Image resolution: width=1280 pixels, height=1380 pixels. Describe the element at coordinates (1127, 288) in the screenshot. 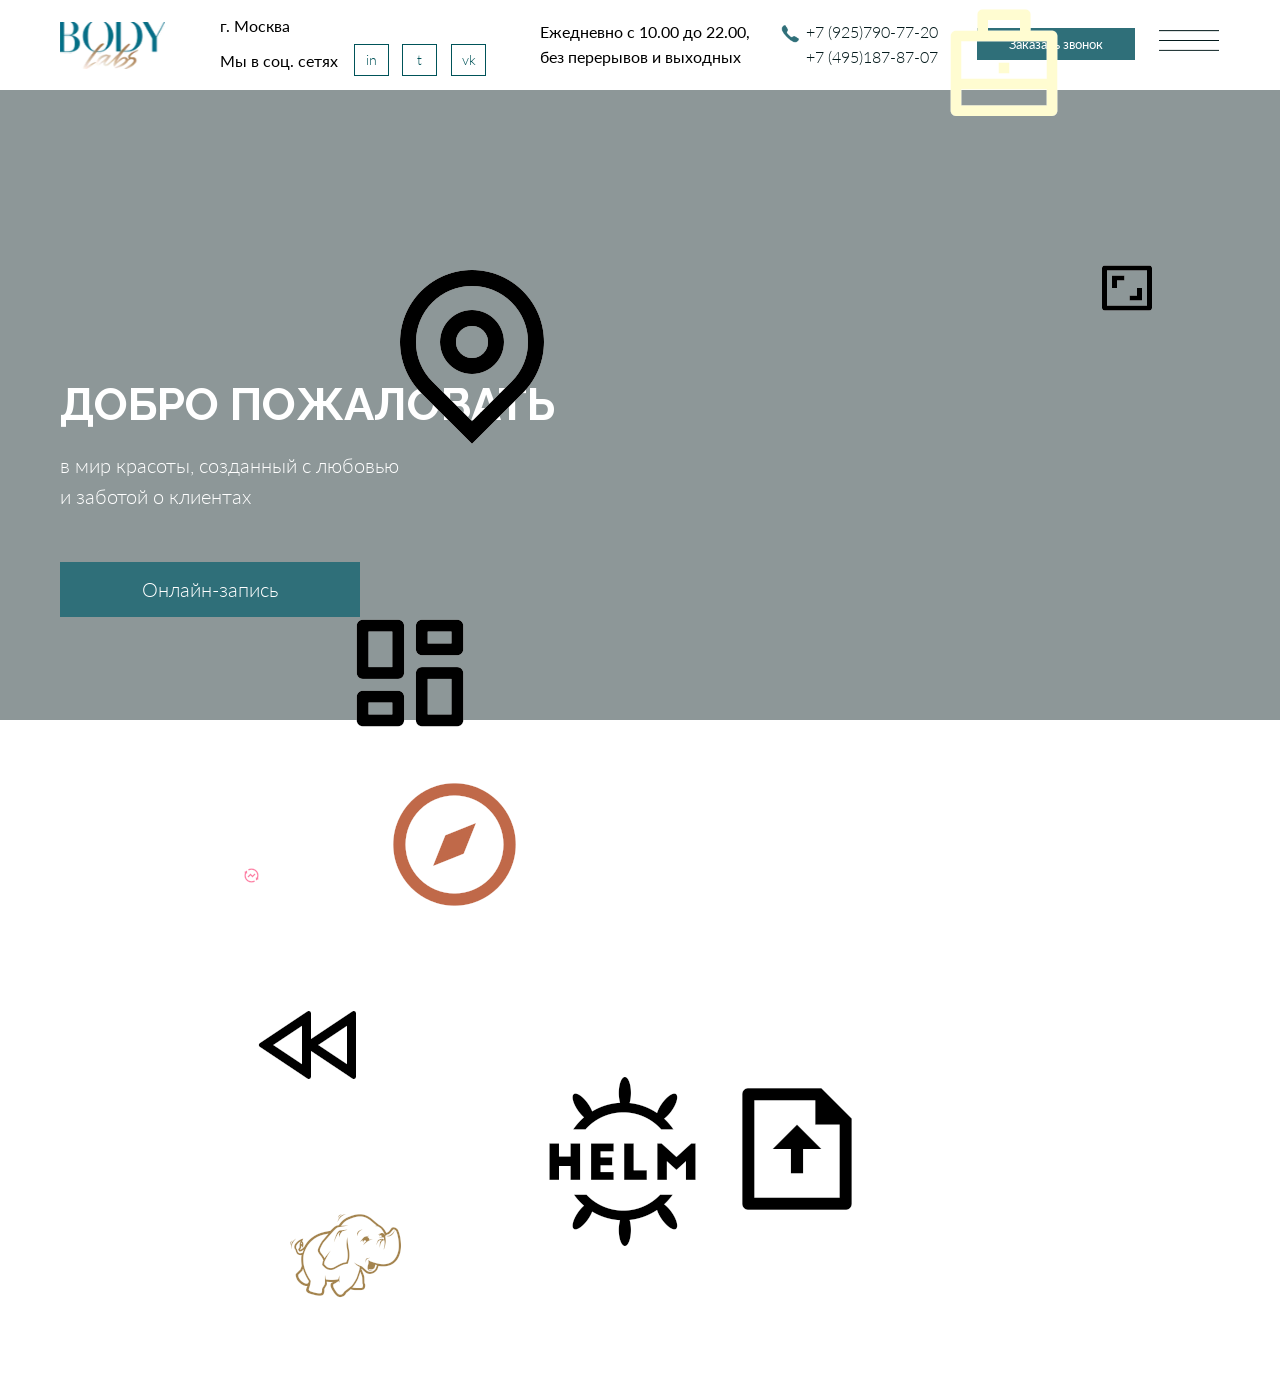

I see `adjust image or video aspect ratio` at that location.